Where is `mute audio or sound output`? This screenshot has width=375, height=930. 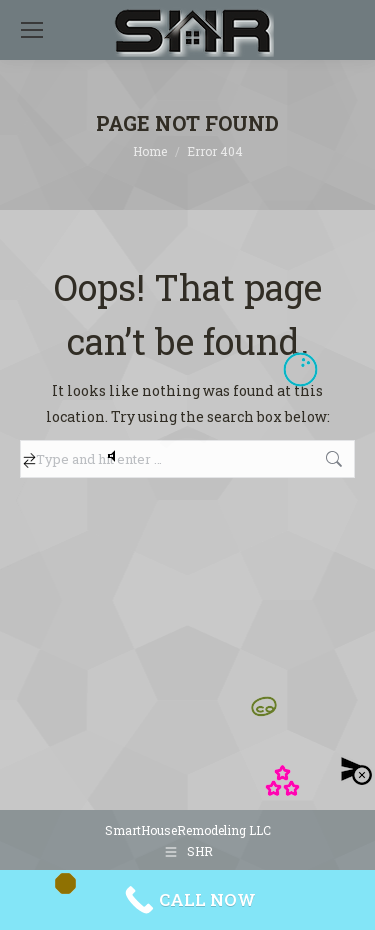 mute audio or sound output is located at coordinates (112, 456).